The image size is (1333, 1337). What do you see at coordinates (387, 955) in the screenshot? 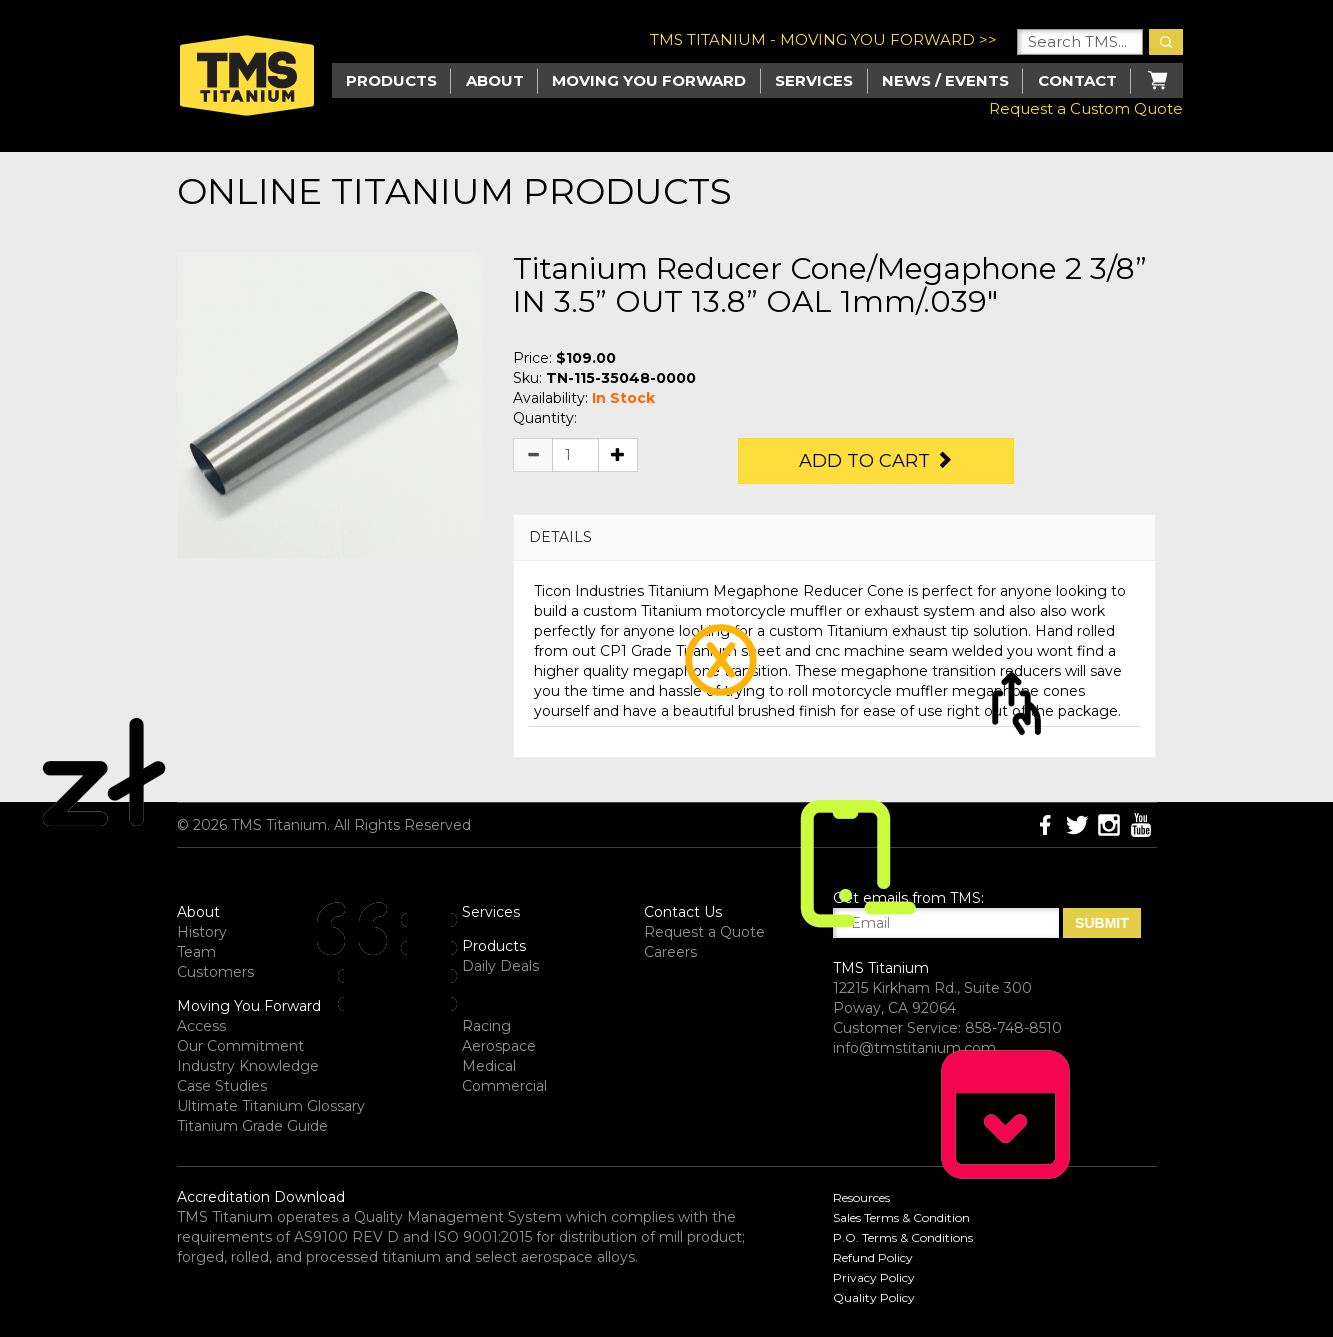
I see `insert a blockquote` at bounding box center [387, 955].